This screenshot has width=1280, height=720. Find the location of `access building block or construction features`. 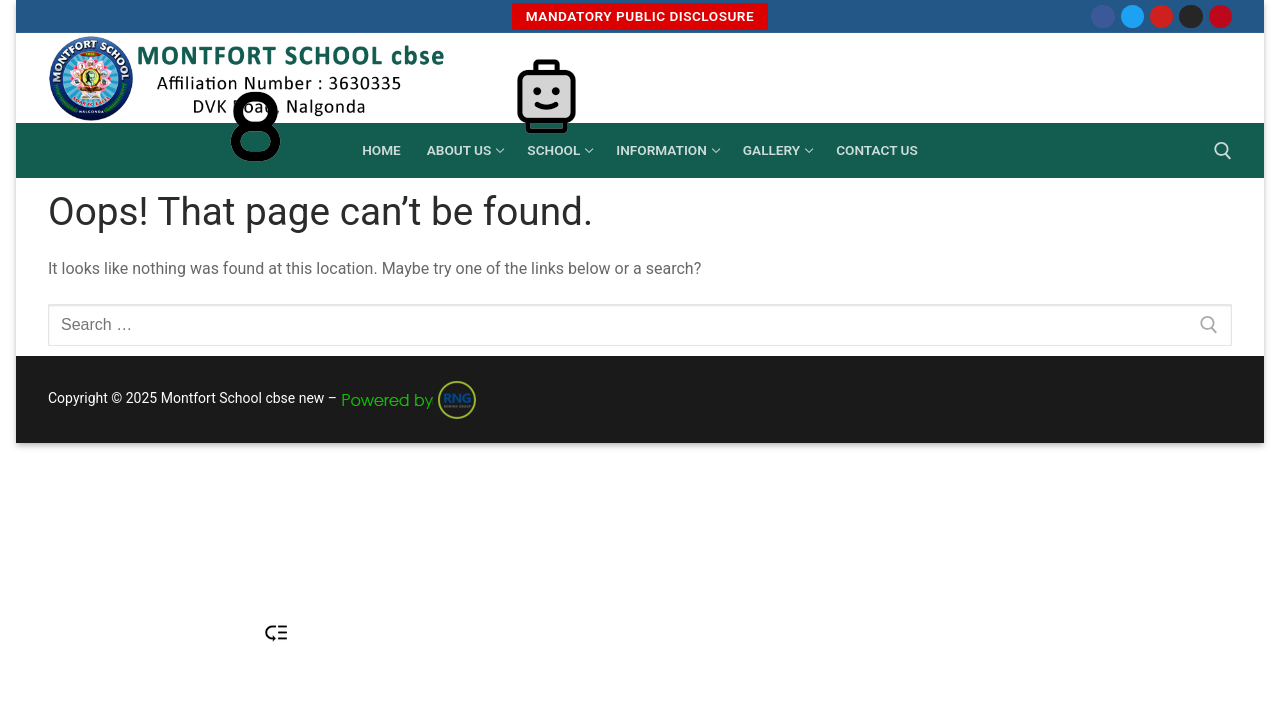

access building block or construction features is located at coordinates (546, 96).